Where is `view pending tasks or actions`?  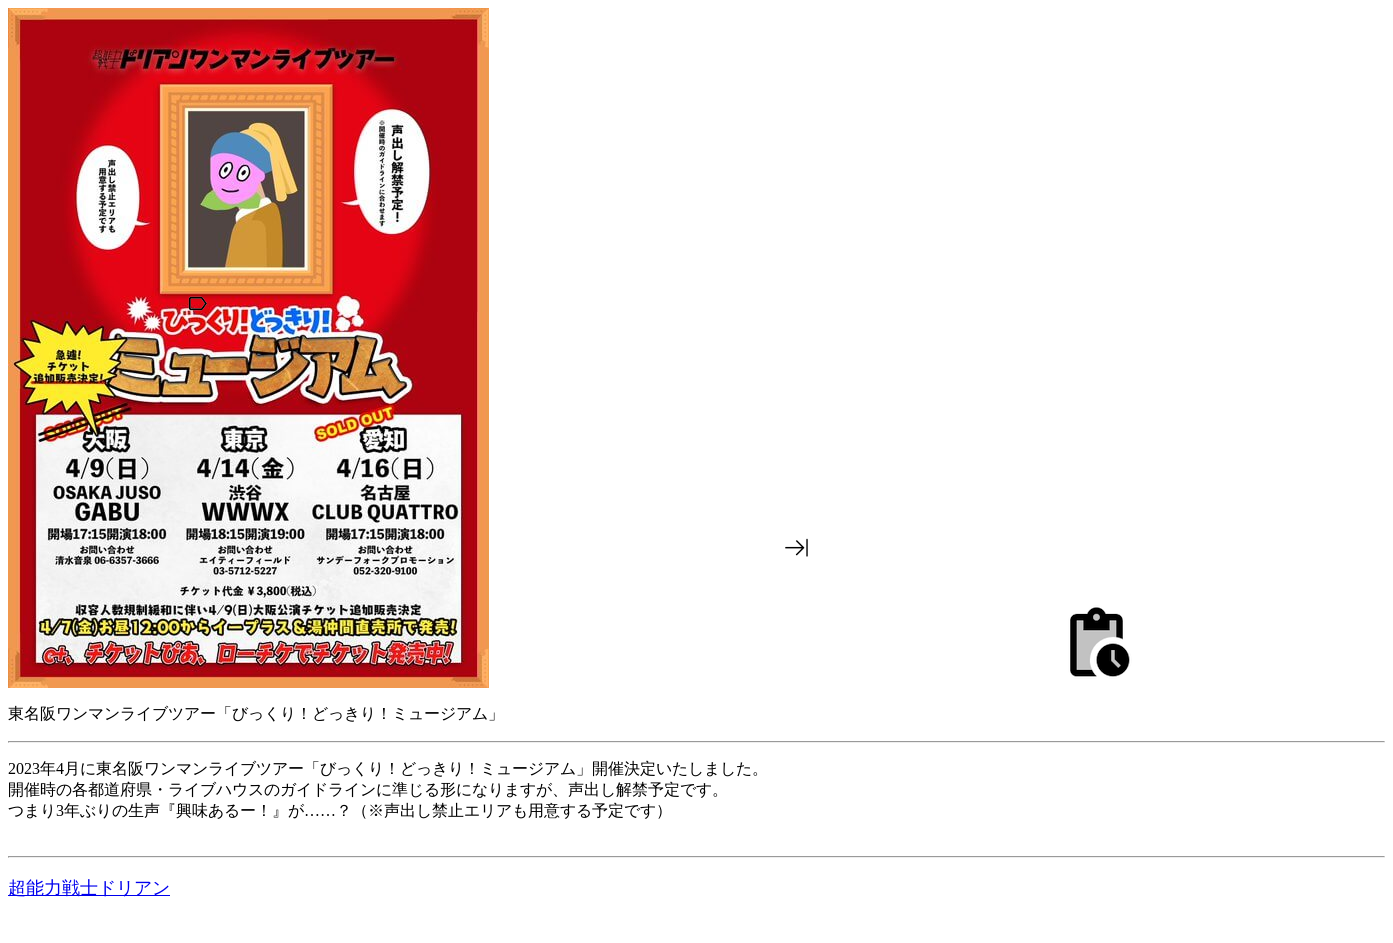 view pending tasks or actions is located at coordinates (1096, 643).